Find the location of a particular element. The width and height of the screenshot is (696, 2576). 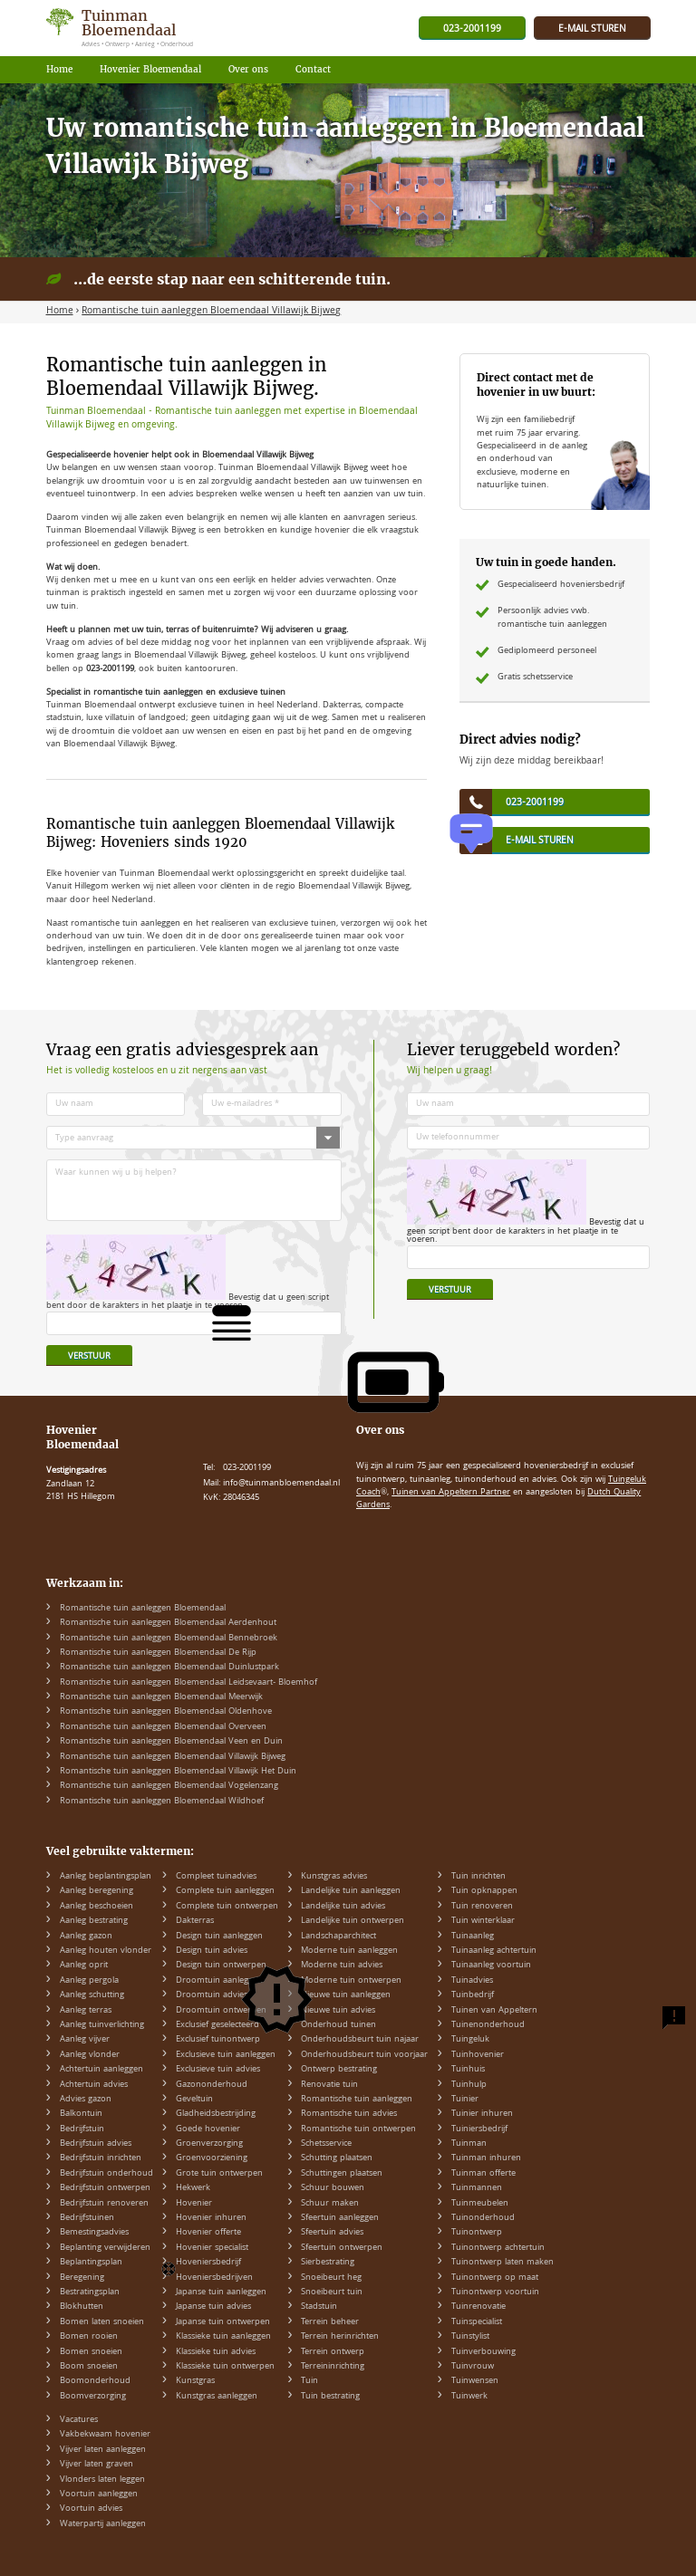

access help or support center is located at coordinates (169, 2269).